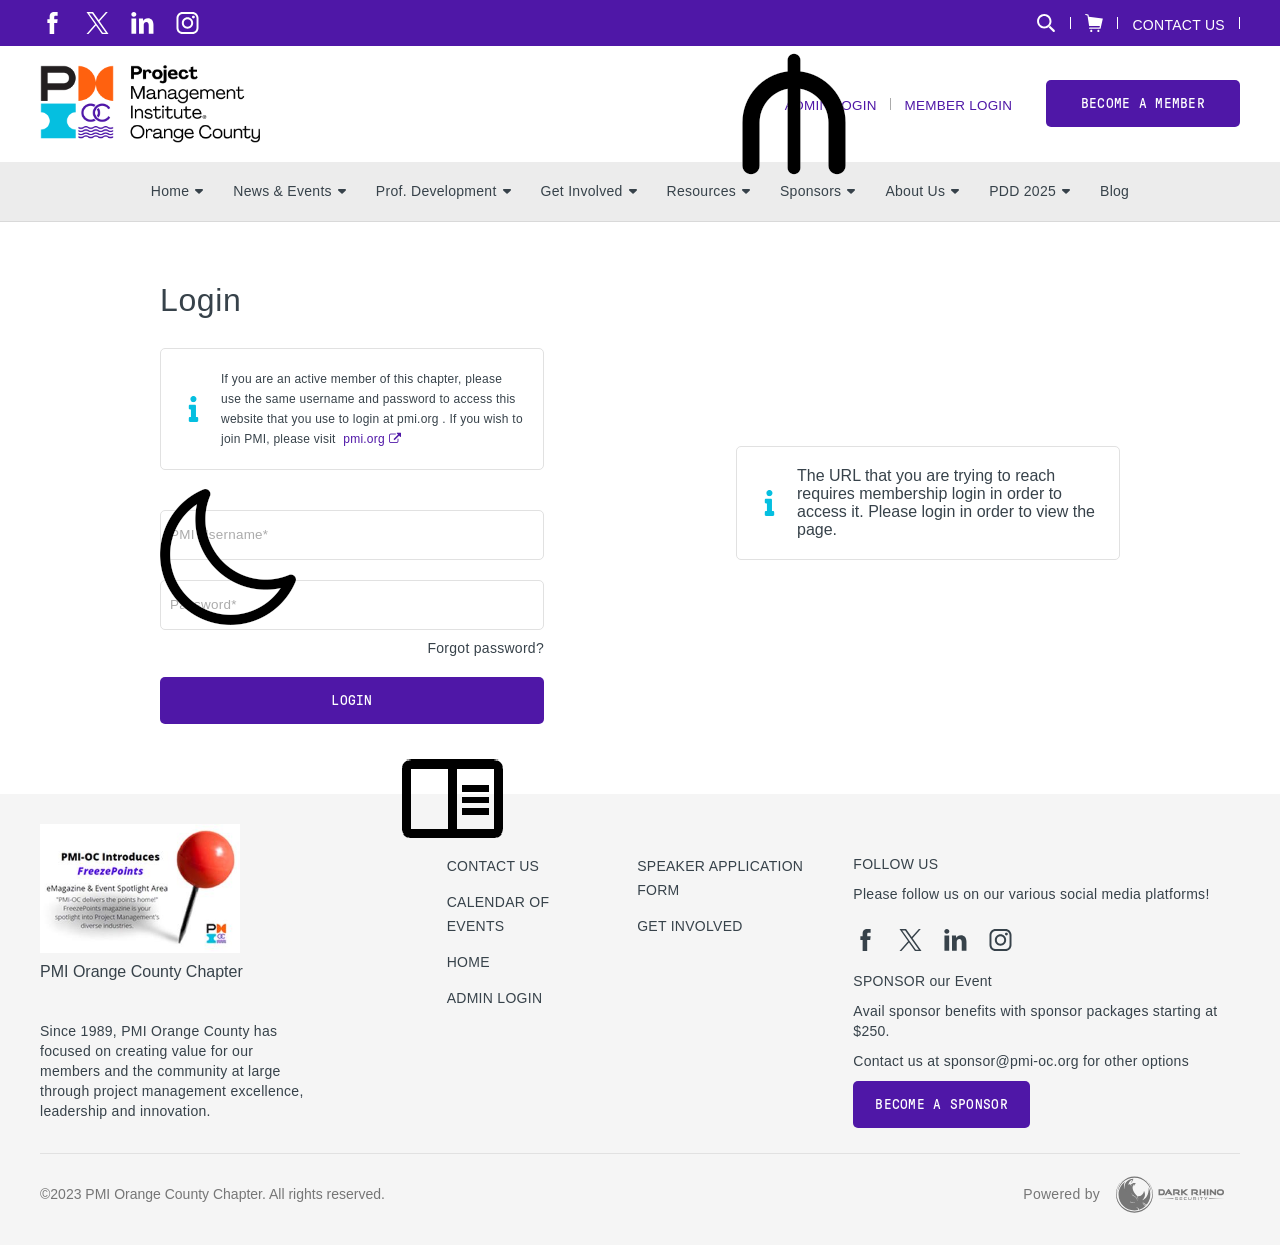  What do you see at coordinates (452, 796) in the screenshot?
I see `switch to reader mode for distraction-free reading` at bounding box center [452, 796].